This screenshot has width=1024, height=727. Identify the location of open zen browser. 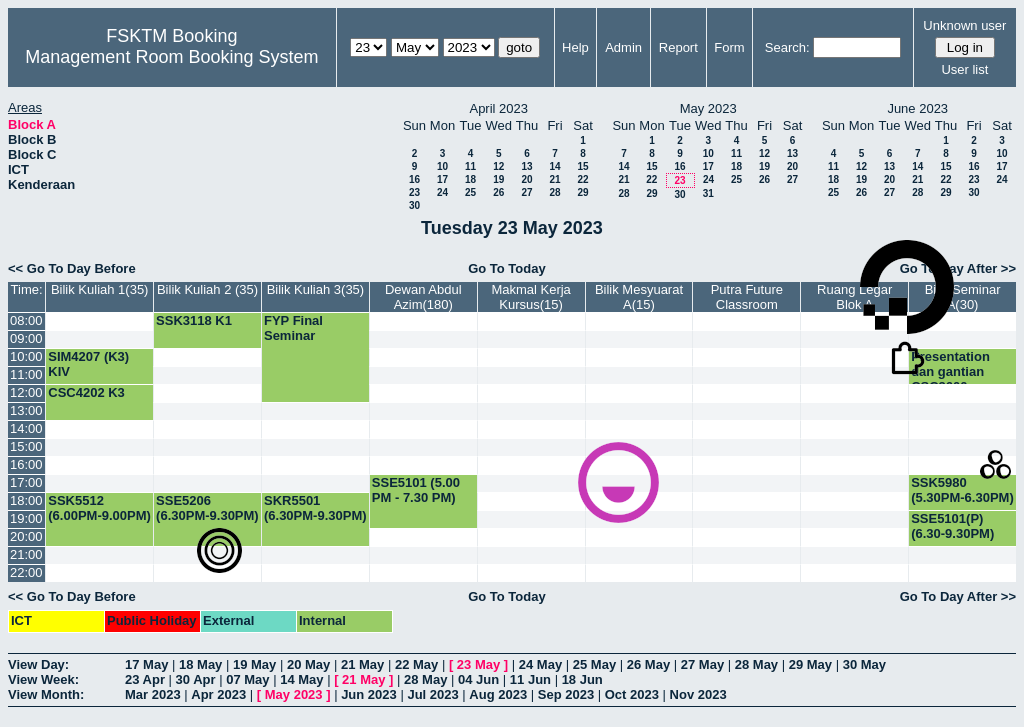
(219, 550).